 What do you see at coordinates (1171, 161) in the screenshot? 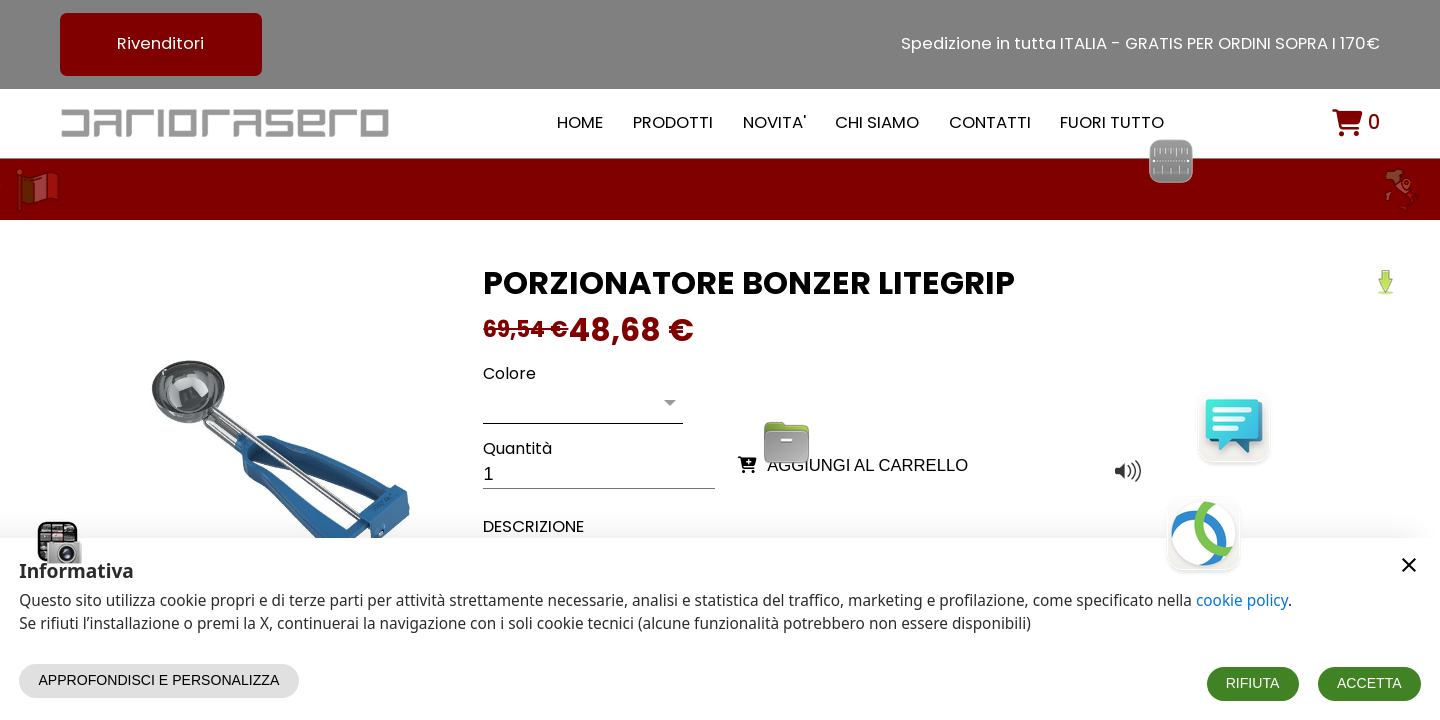
I see `open the Measure app` at bounding box center [1171, 161].